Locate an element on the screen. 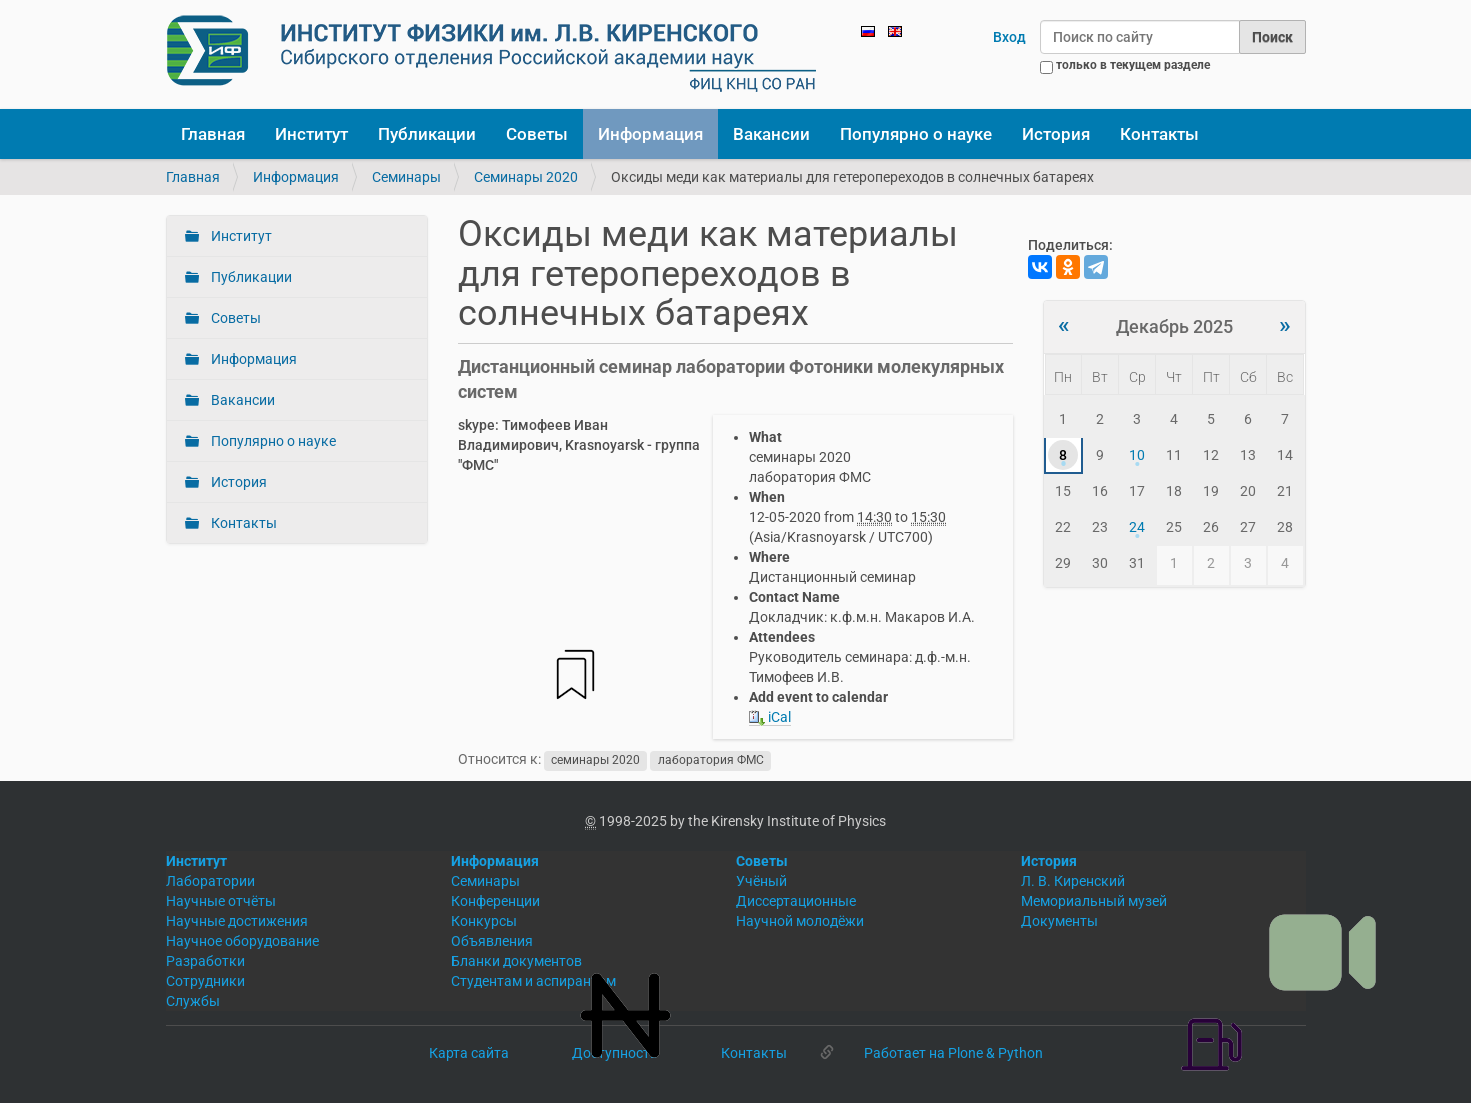 This screenshot has width=1471, height=1103. nigerian naira currency symbol is located at coordinates (625, 1015).